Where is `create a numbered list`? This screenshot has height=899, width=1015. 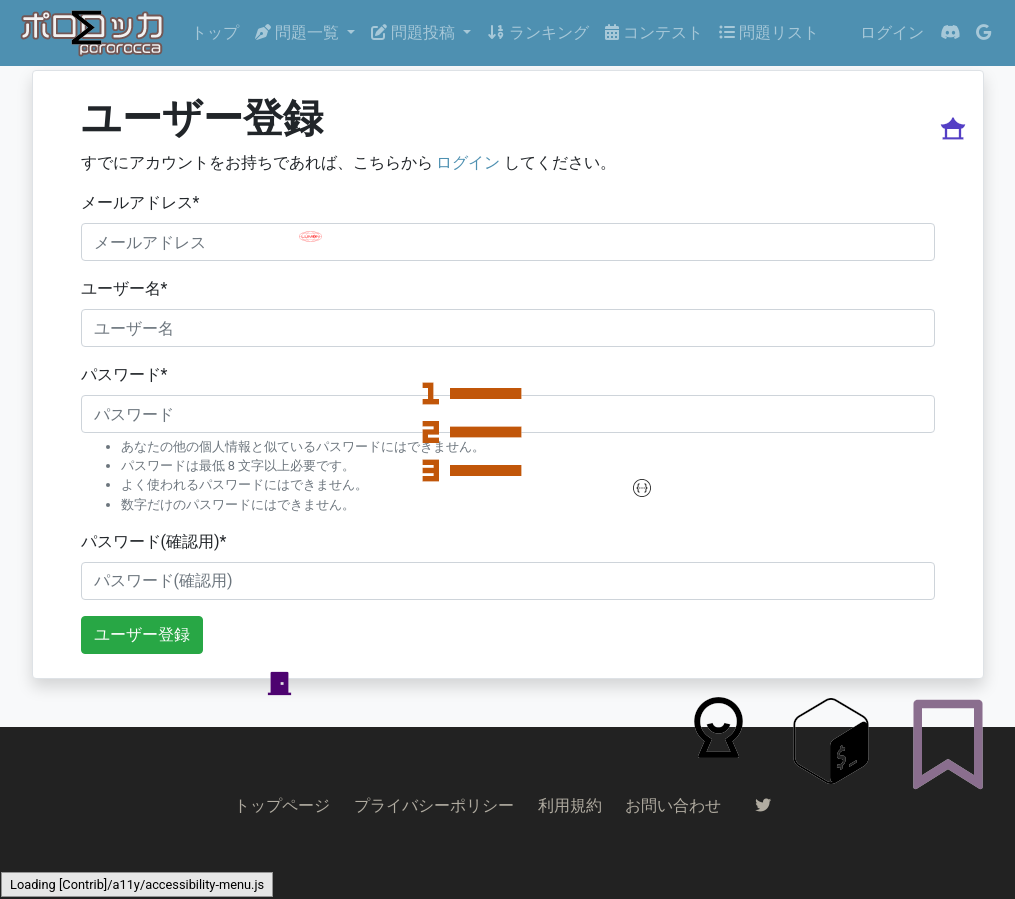
create a numbered list is located at coordinates (472, 432).